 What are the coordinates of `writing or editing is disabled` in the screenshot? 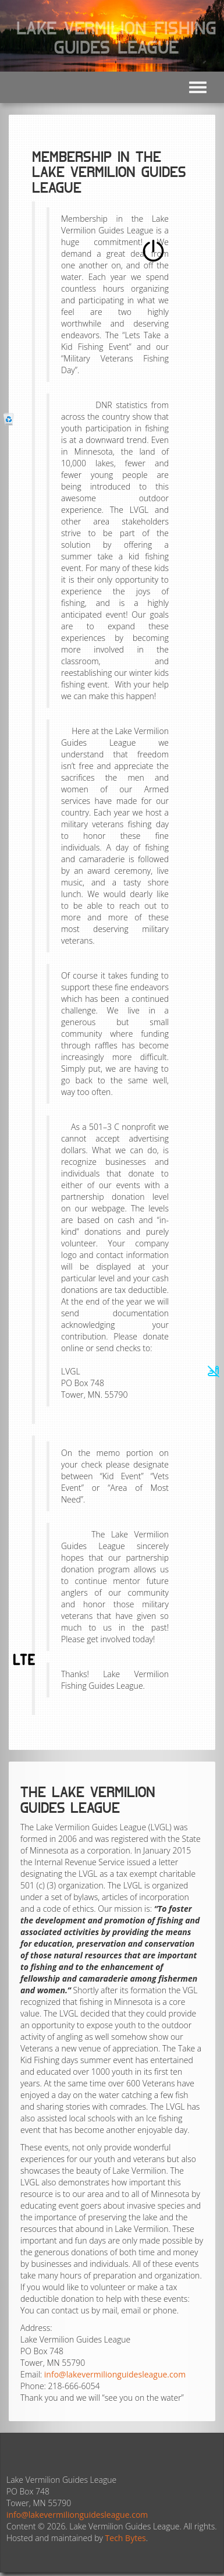 It's located at (214, 1372).